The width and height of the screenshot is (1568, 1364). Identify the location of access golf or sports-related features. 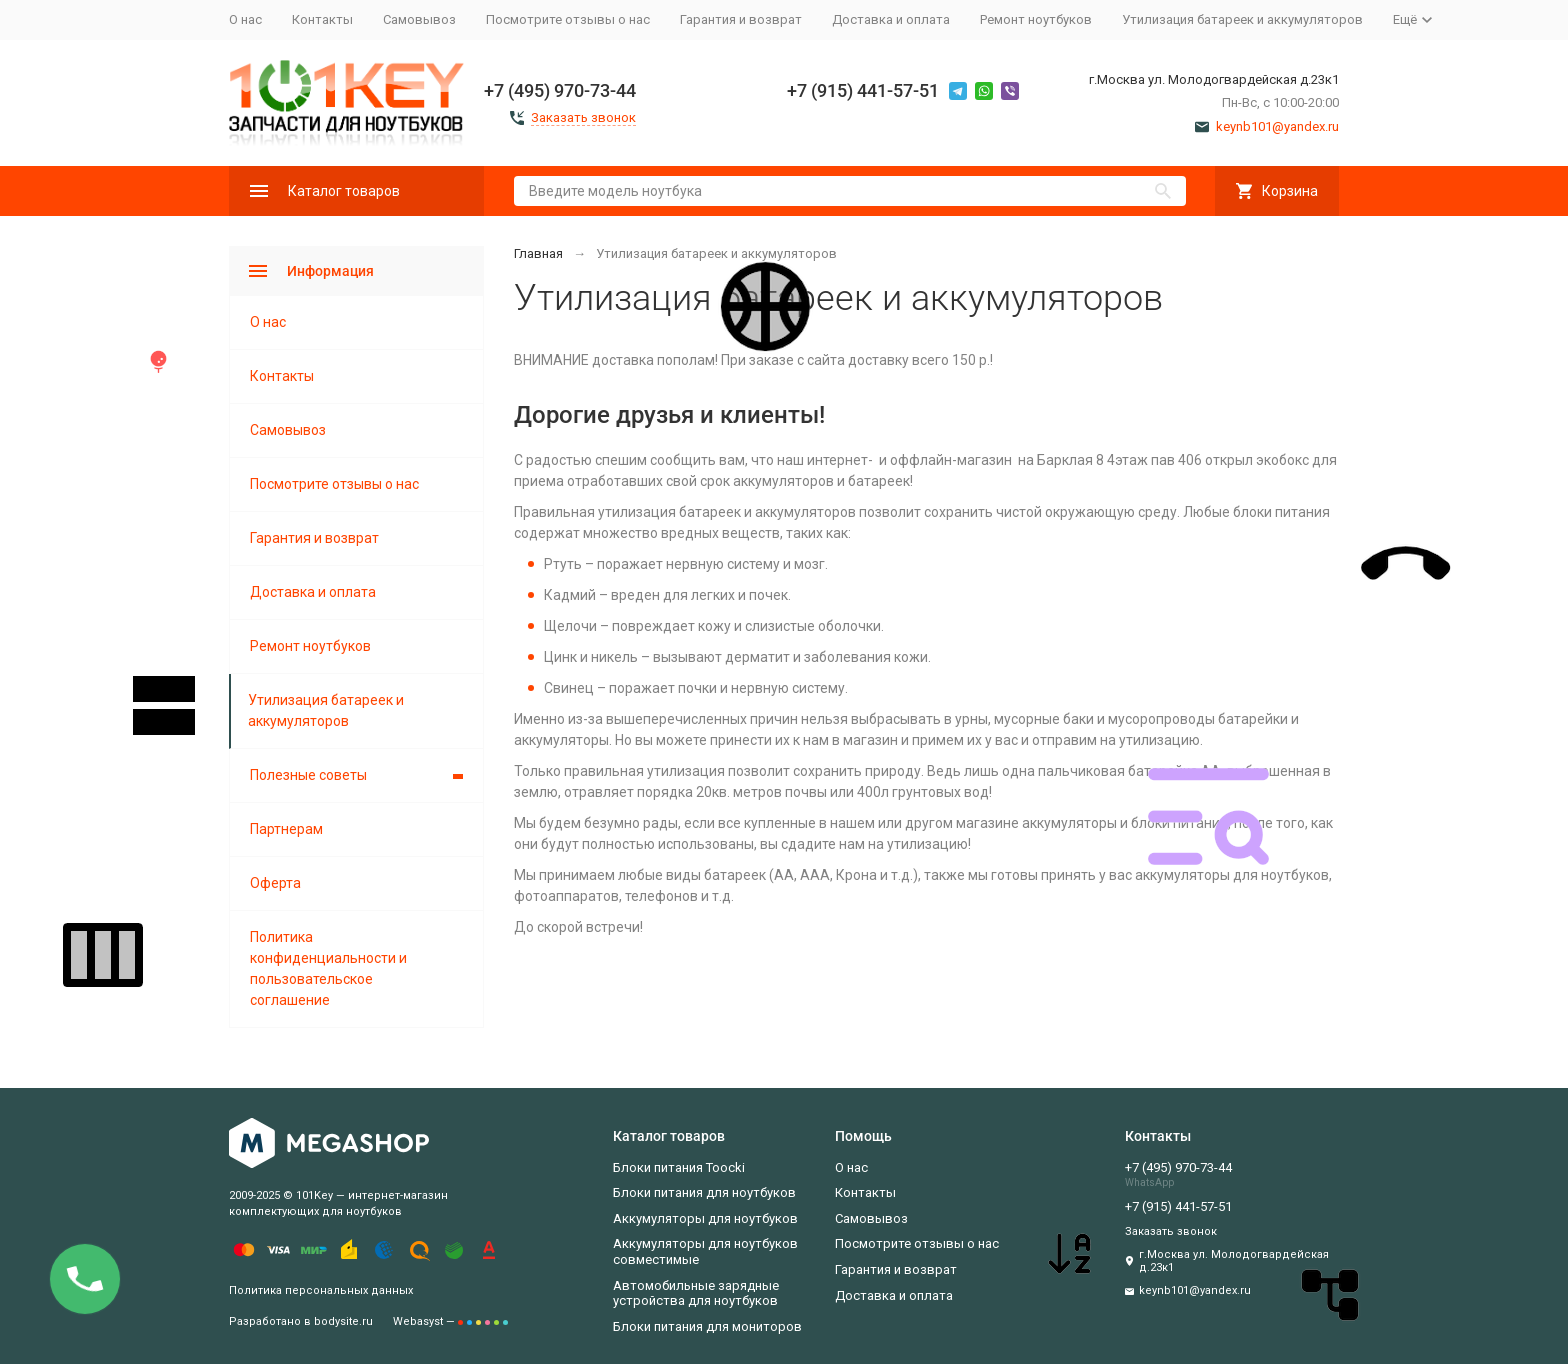
(158, 361).